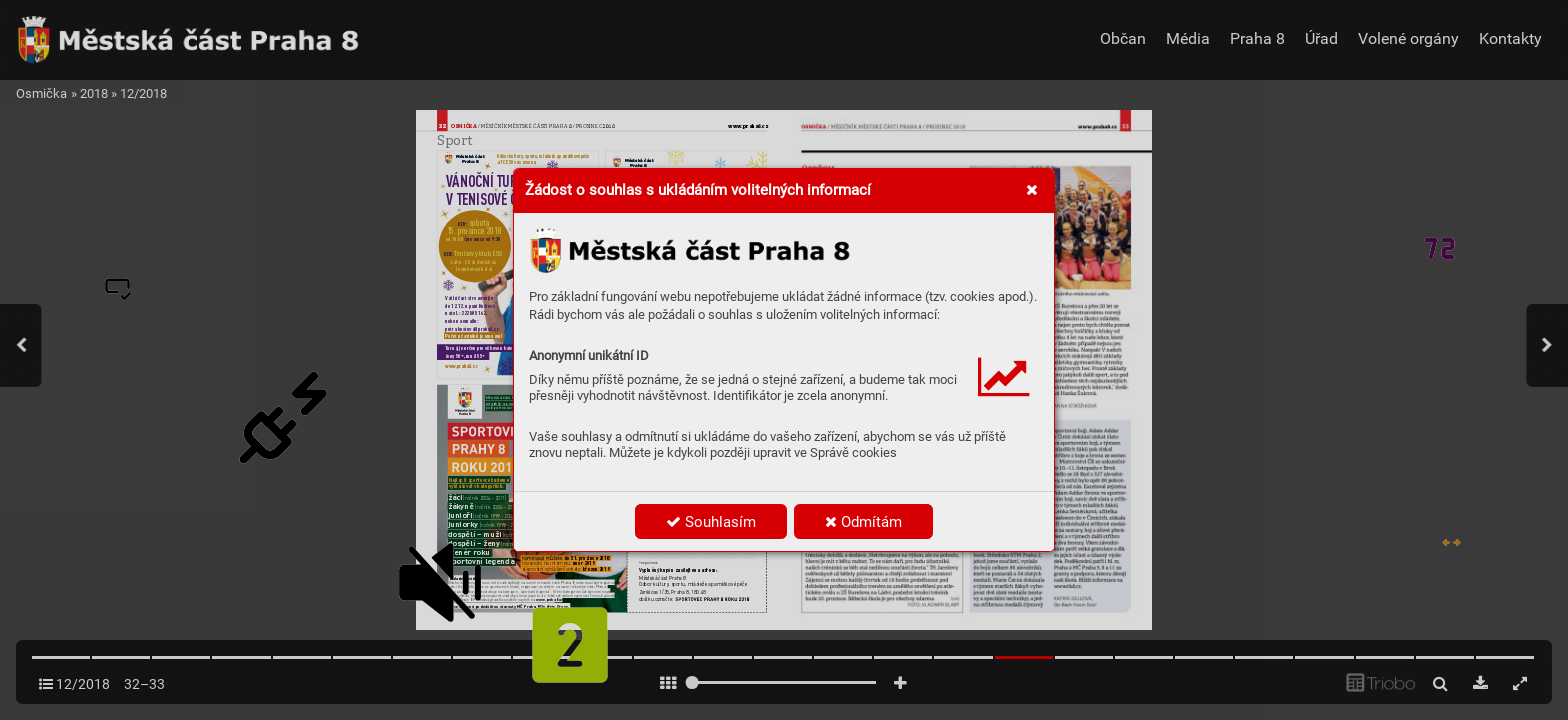 Image resolution: width=1568 pixels, height=720 pixels. I want to click on indicates item number 72 in a list or sequence, so click(1439, 248).